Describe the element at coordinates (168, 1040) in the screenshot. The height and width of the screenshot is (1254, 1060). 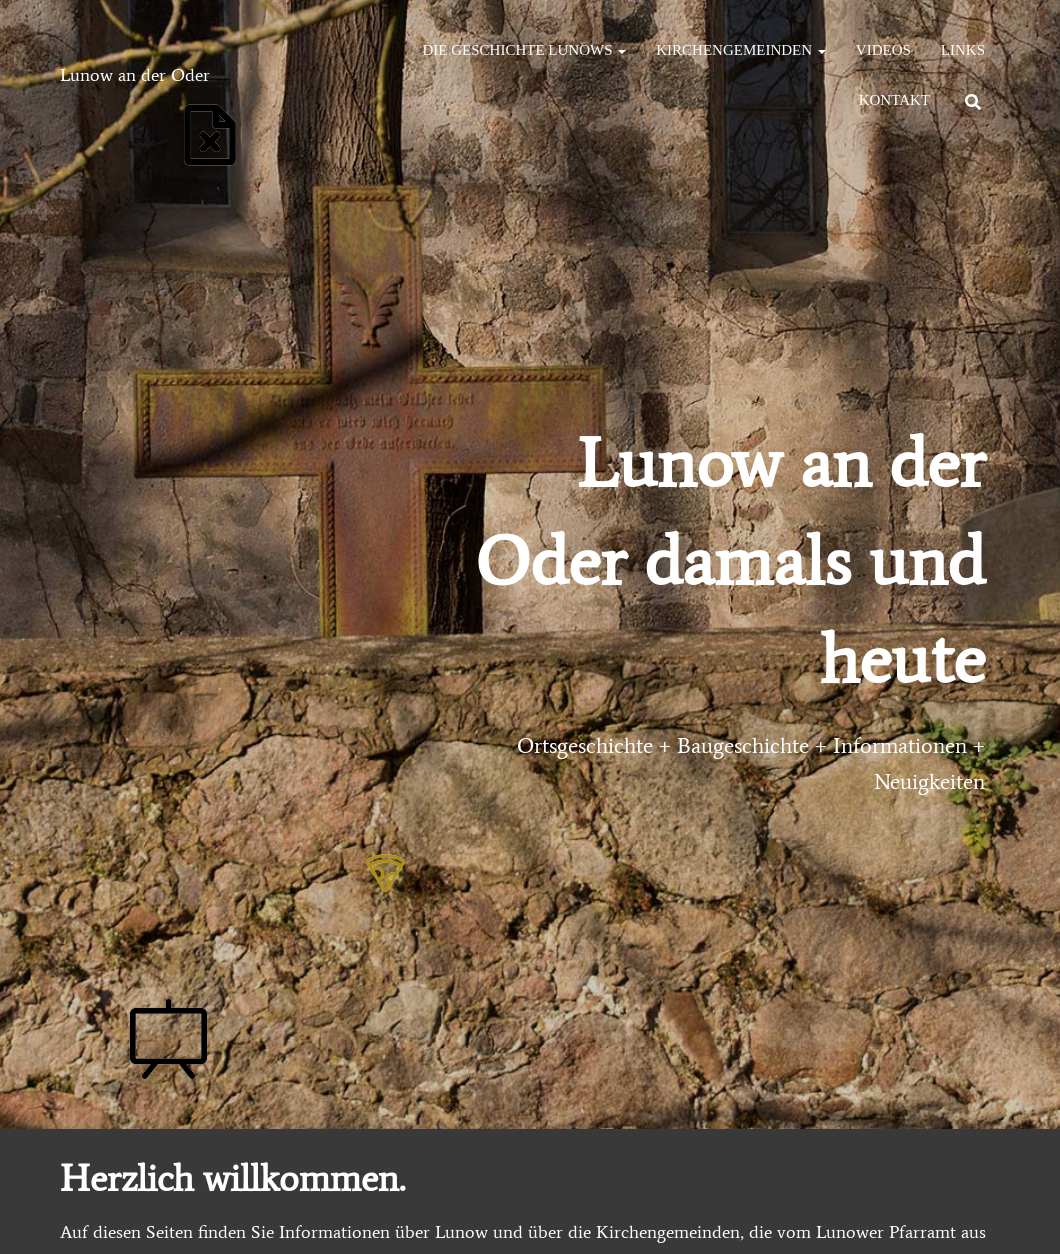
I see `start a presentation or slideshow` at that location.